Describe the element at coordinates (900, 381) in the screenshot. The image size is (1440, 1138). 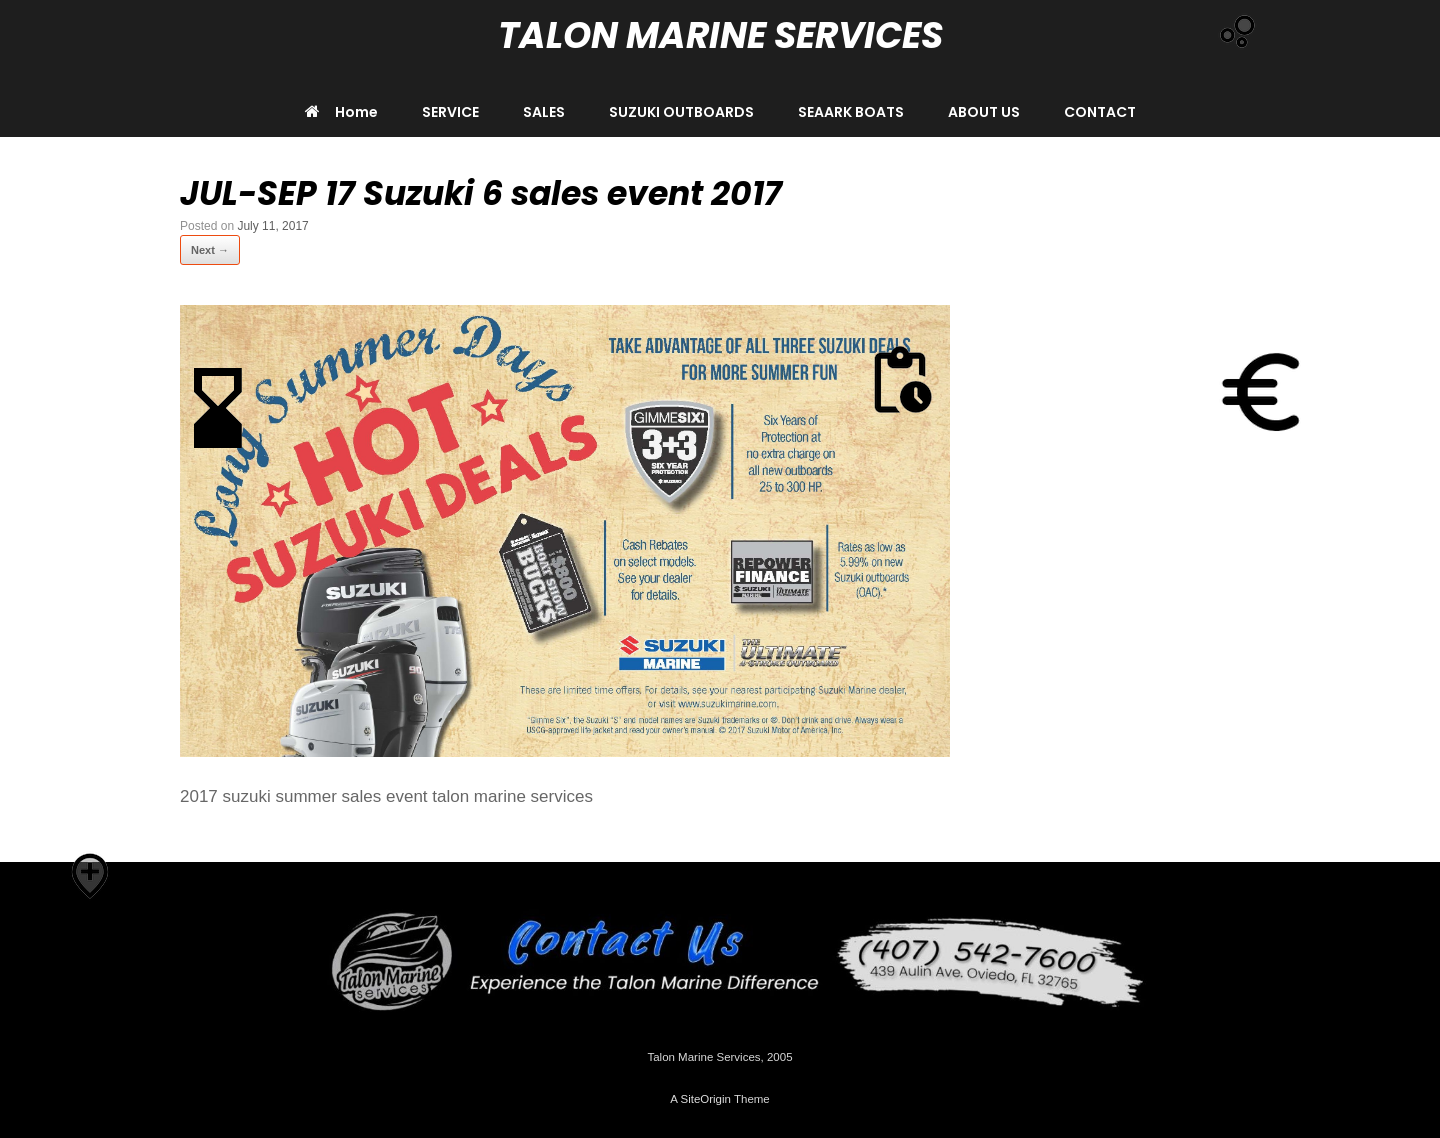
I see `view tasks awaiting completion` at that location.